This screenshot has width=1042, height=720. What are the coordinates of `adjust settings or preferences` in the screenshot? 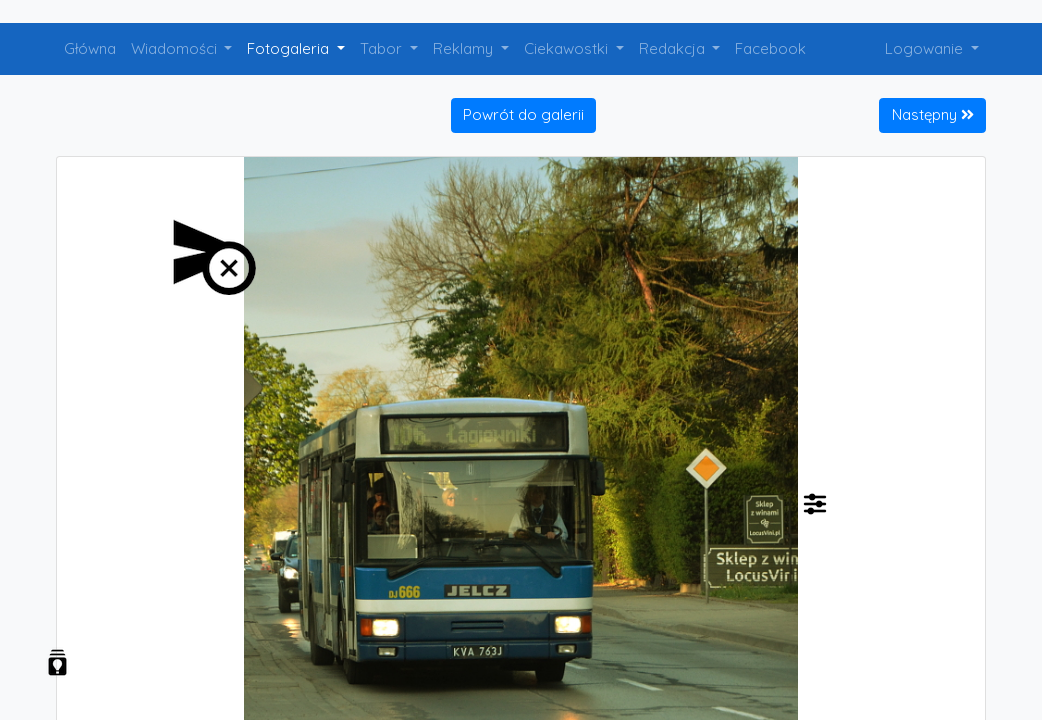 It's located at (815, 504).